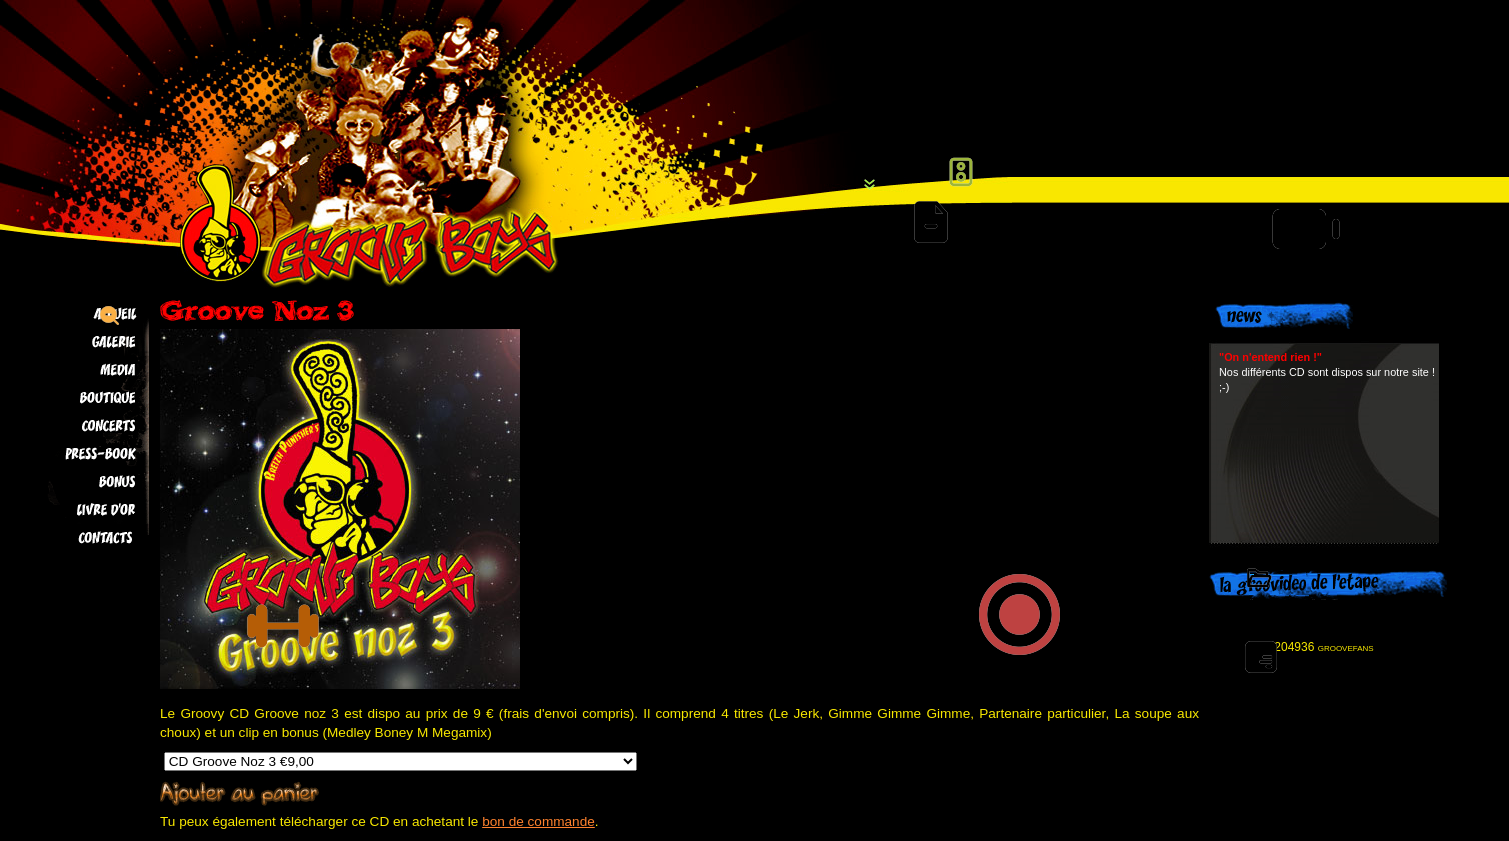 This screenshot has height=841, width=1509. Describe the element at coordinates (1019, 614) in the screenshot. I see `selected radio button option` at that location.